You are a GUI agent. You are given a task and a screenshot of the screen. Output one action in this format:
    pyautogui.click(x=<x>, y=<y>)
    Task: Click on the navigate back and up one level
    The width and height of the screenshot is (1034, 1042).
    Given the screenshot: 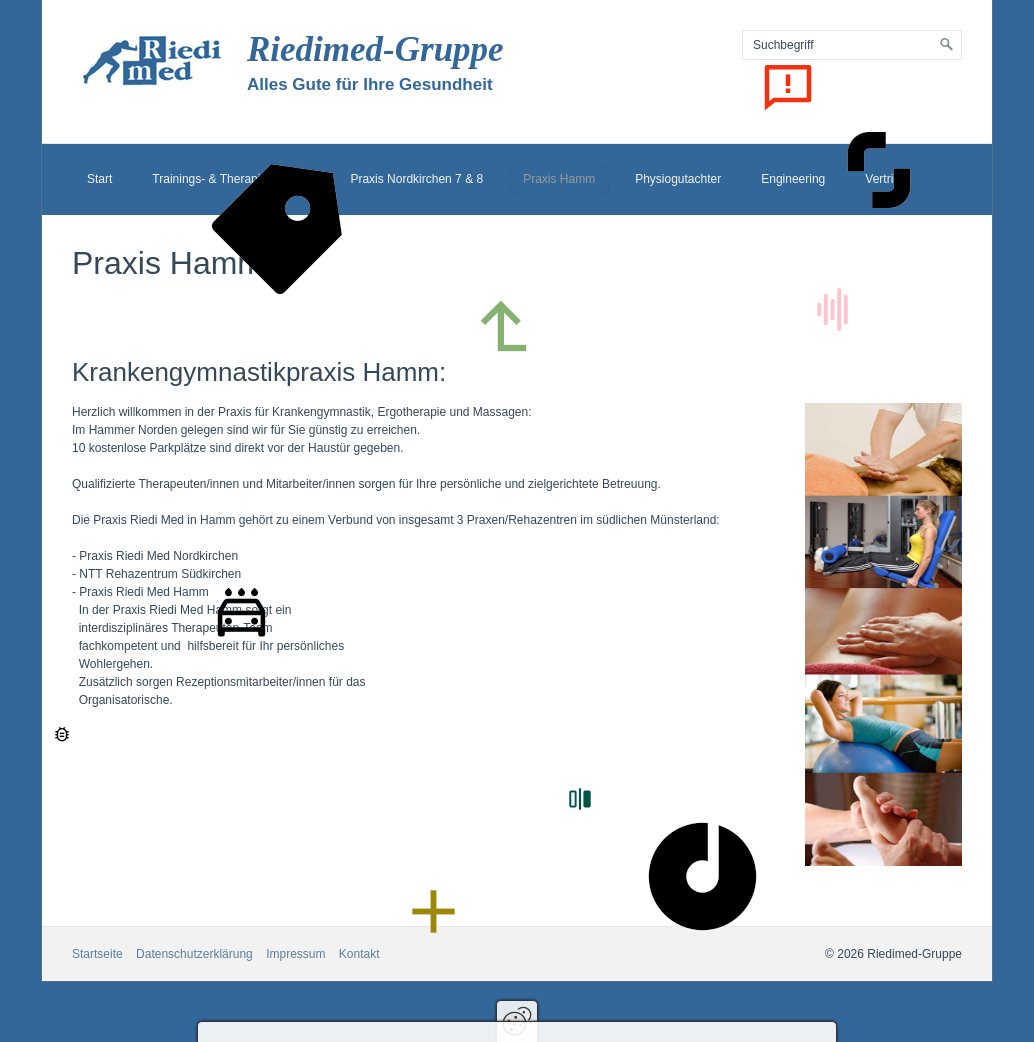 What is the action you would take?
    pyautogui.click(x=504, y=329)
    